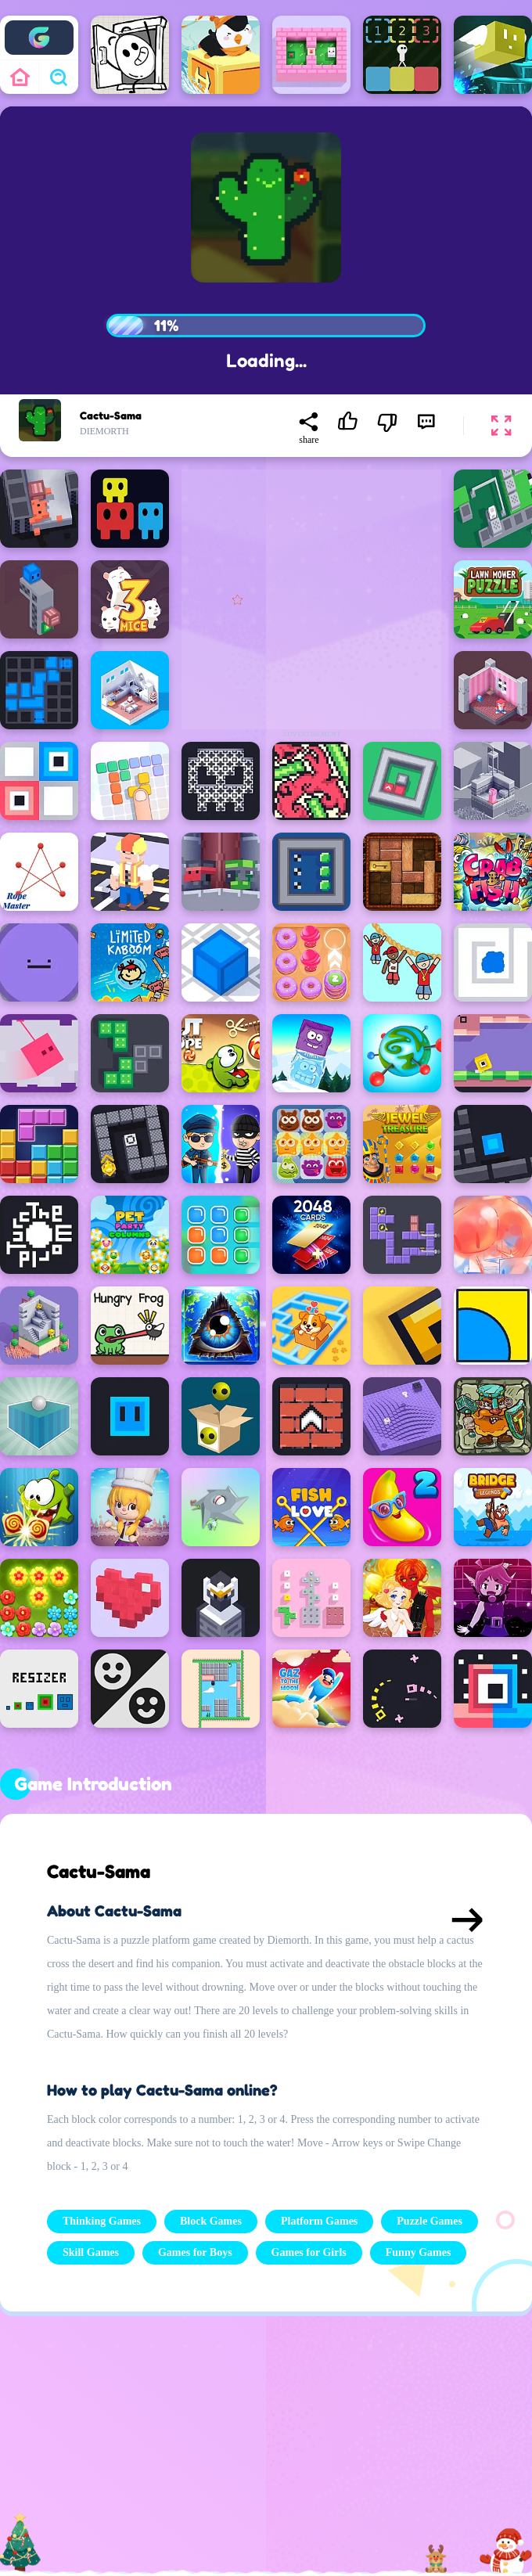 The width and height of the screenshot is (532, 2576). I want to click on add to favorites, so click(237, 599).